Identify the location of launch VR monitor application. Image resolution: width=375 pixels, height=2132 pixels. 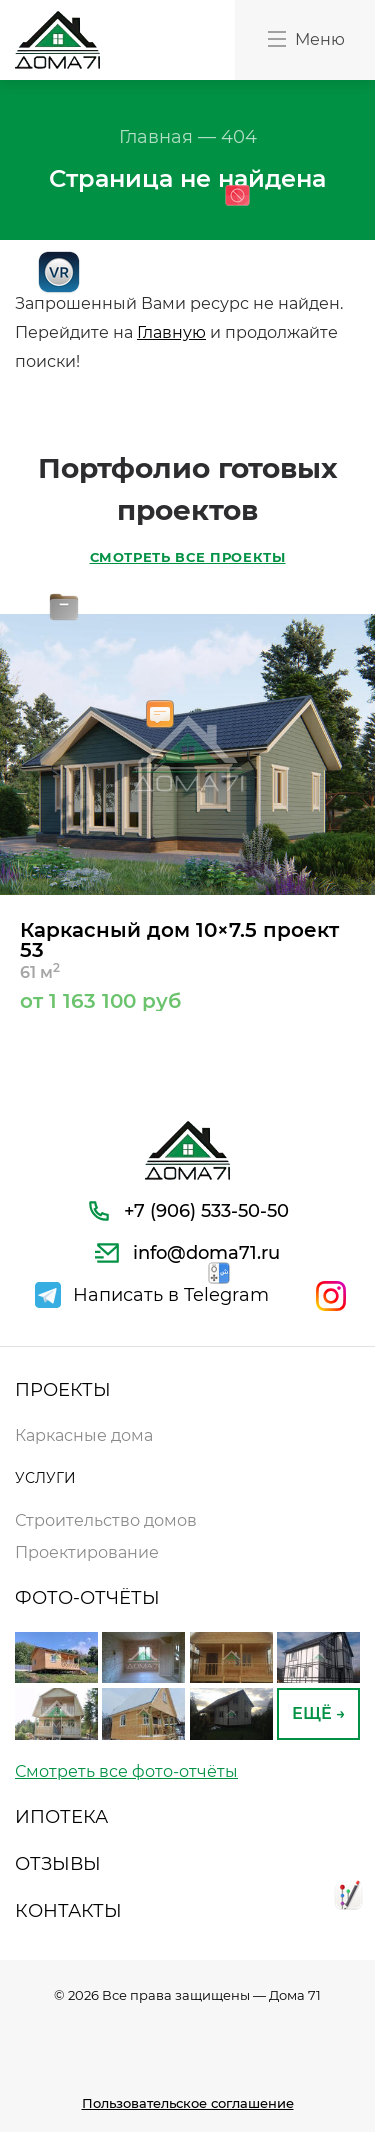
(59, 272).